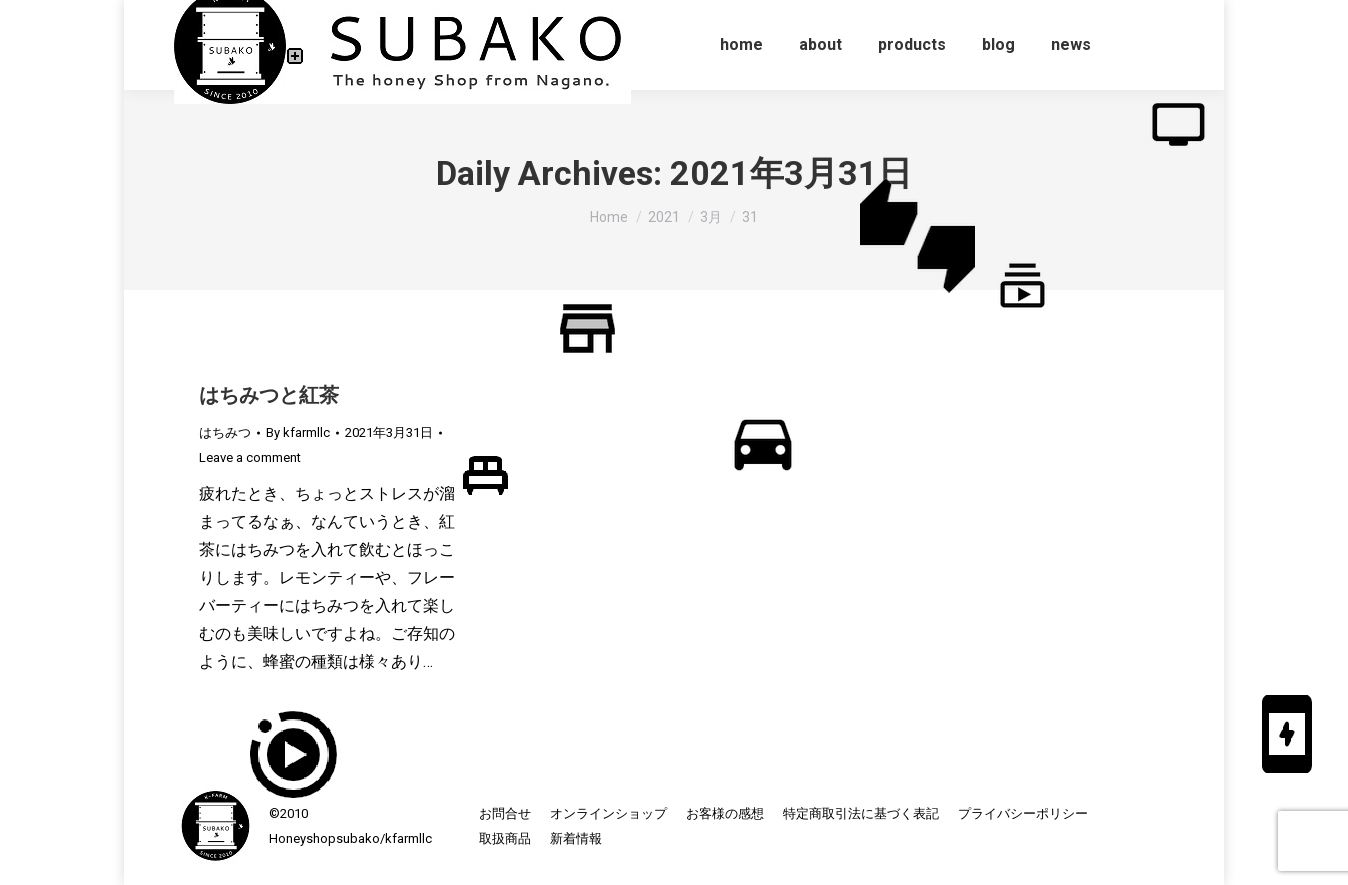 This screenshot has height=885, width=1348. I want to click on view your subscriptions, so click(1022, 285).